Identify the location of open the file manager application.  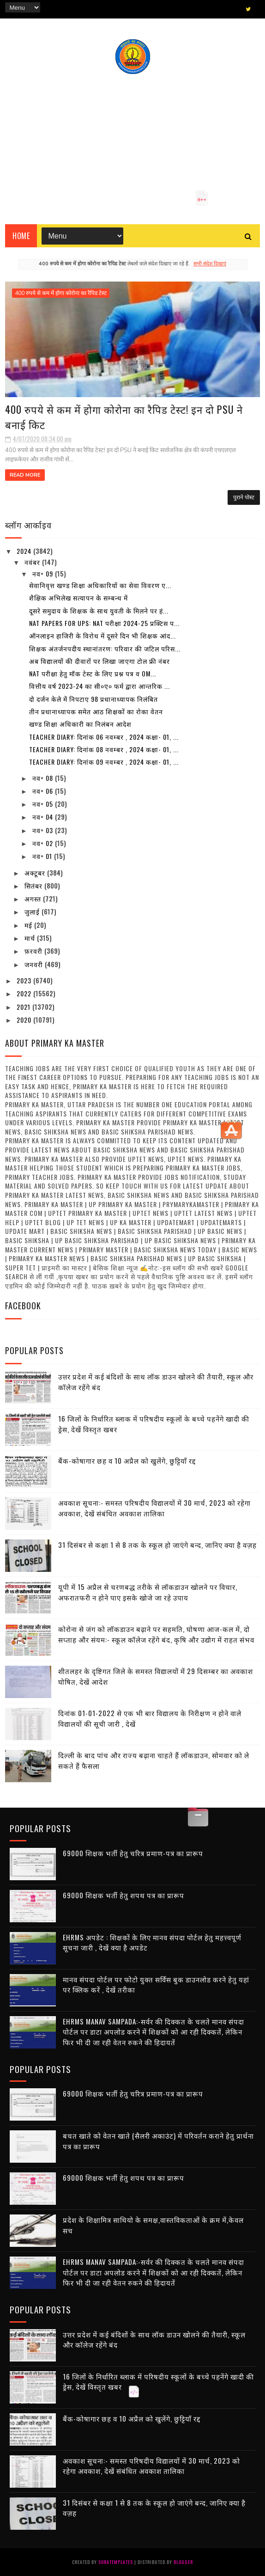
(198, 1817).